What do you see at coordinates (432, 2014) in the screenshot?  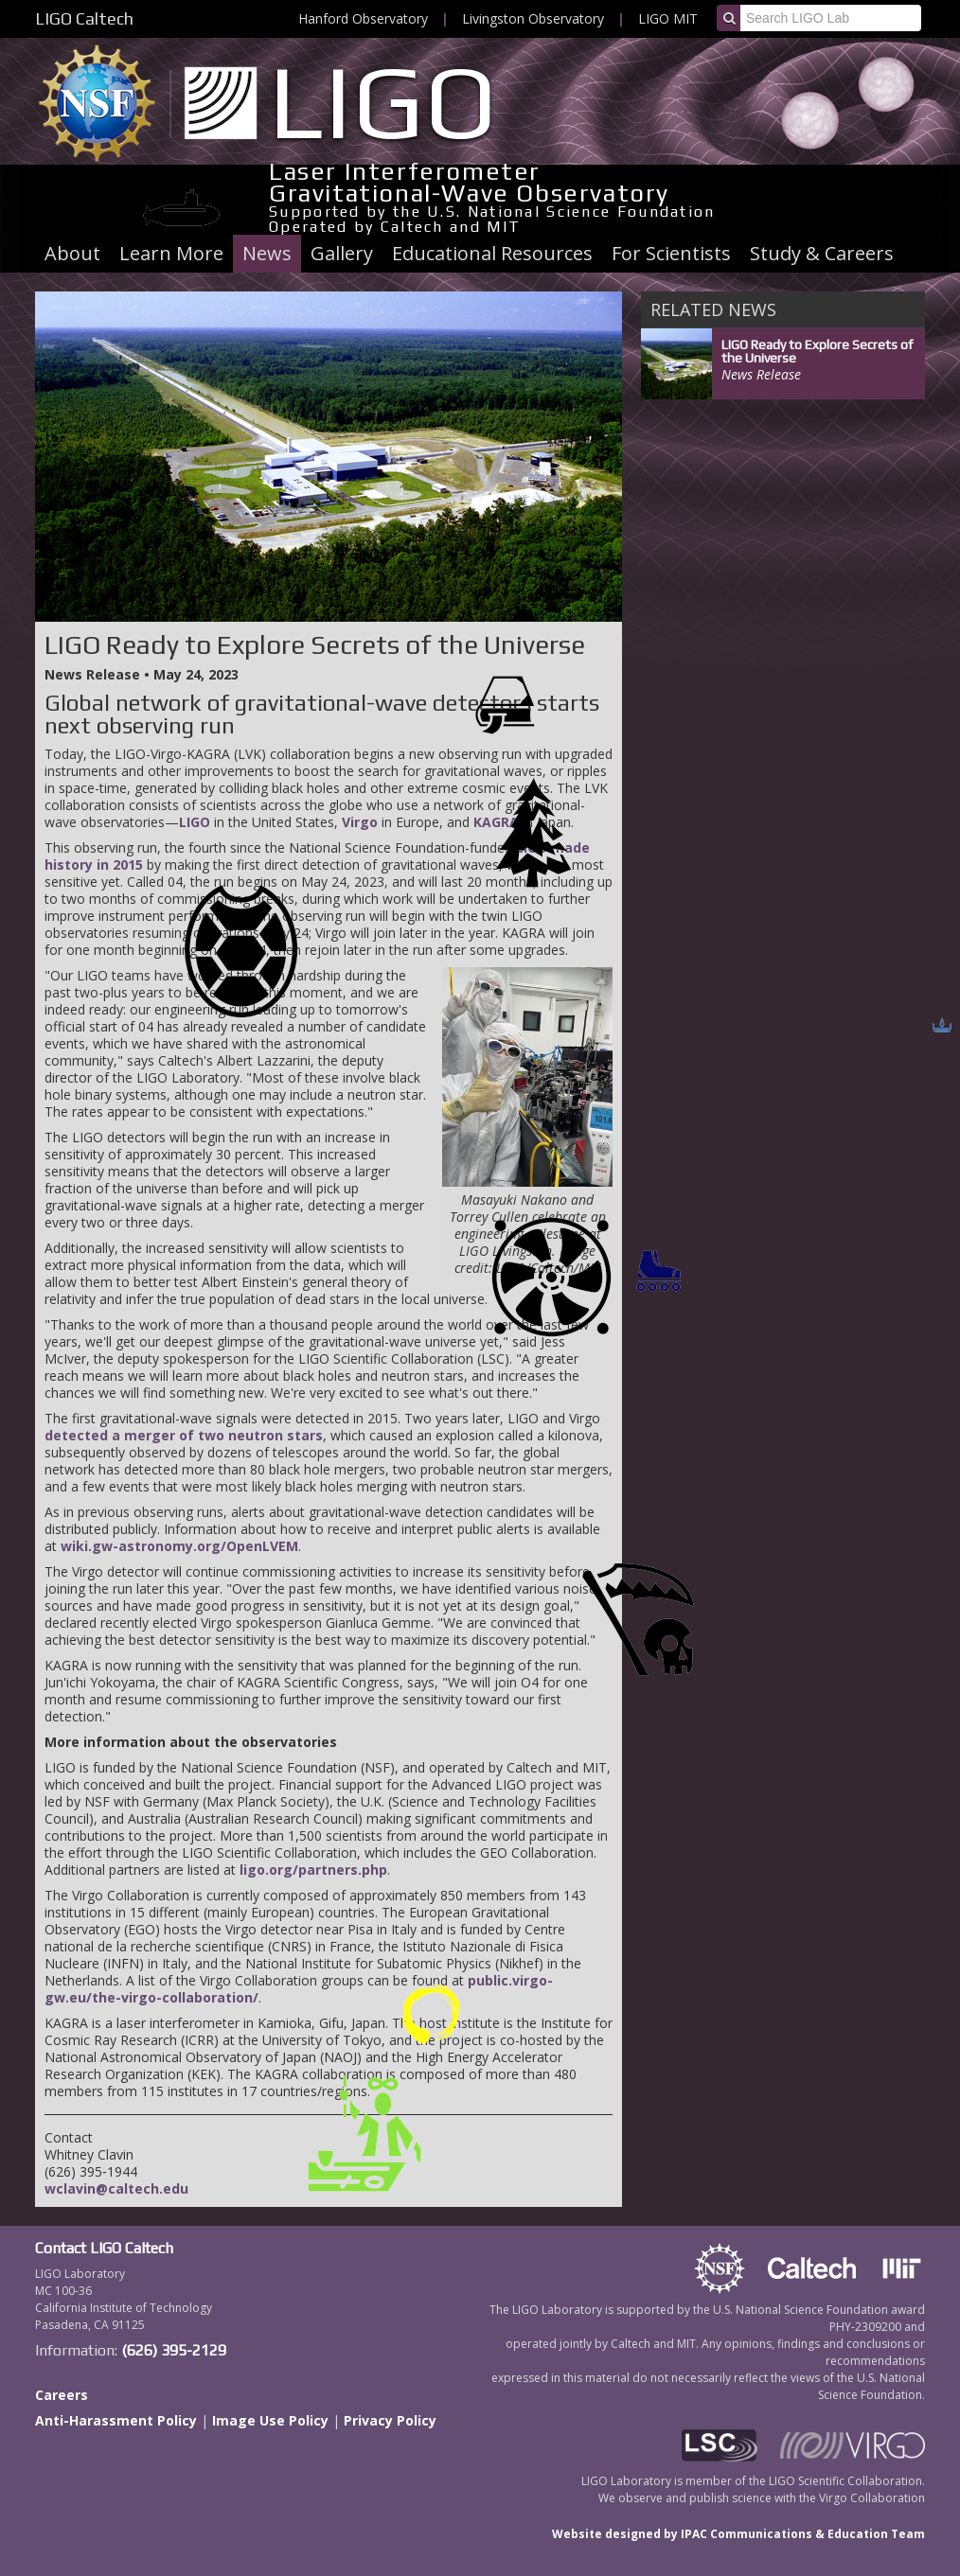 I see `zen or meditation mode` at bounding box center [432, 2014].